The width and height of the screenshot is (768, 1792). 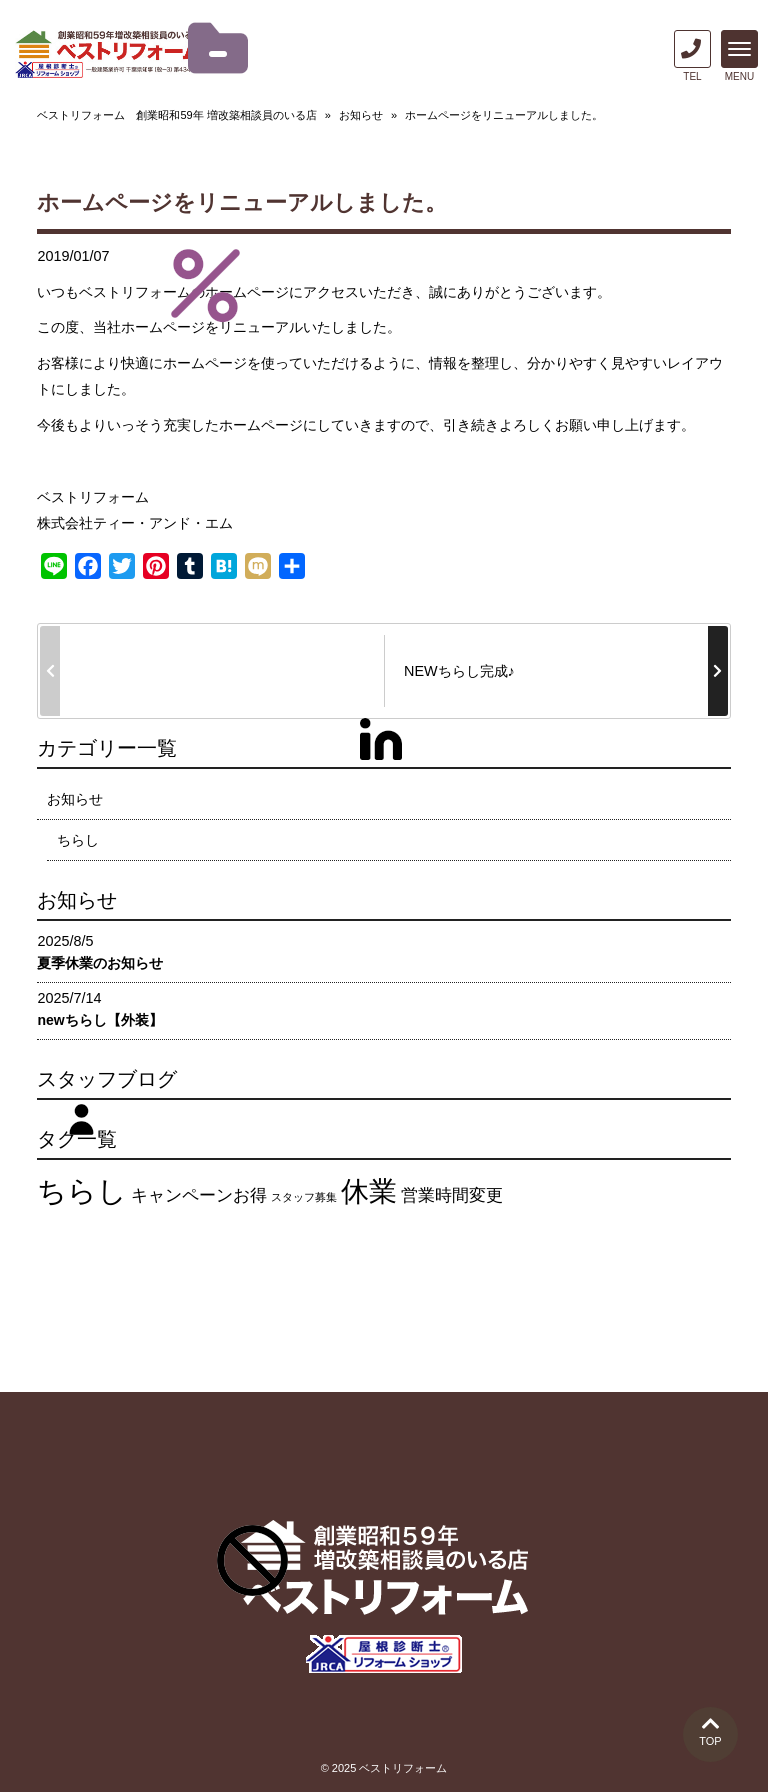 What do you see at coordinates (218, 48) in the screenshot?
I see `remove a folder from your files` at bounding box center [218, 48].